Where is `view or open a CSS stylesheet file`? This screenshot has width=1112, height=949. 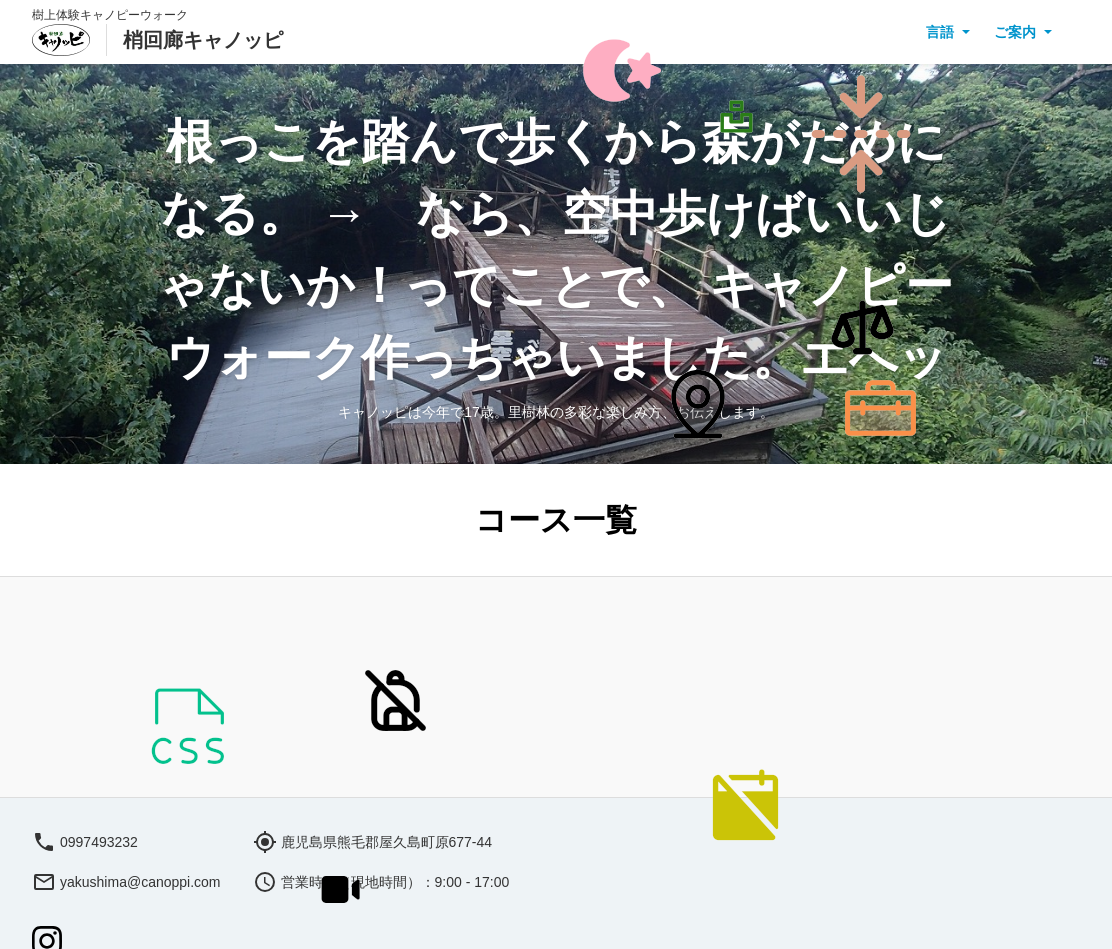 view or open a CSS stylesheet file is located at coordinates (189, 729).